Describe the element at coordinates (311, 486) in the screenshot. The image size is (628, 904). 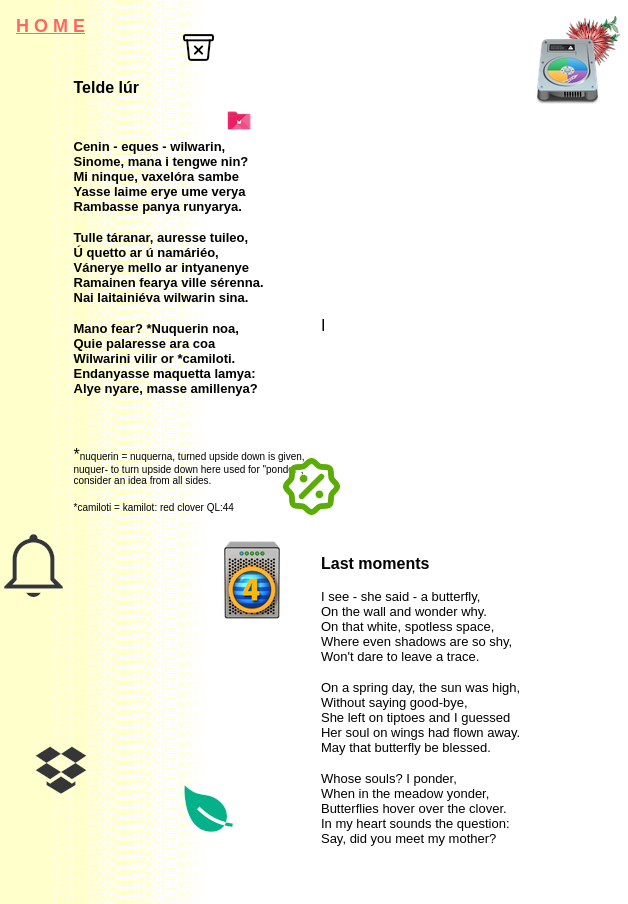
I see `view available discounts or promotions` at that location.